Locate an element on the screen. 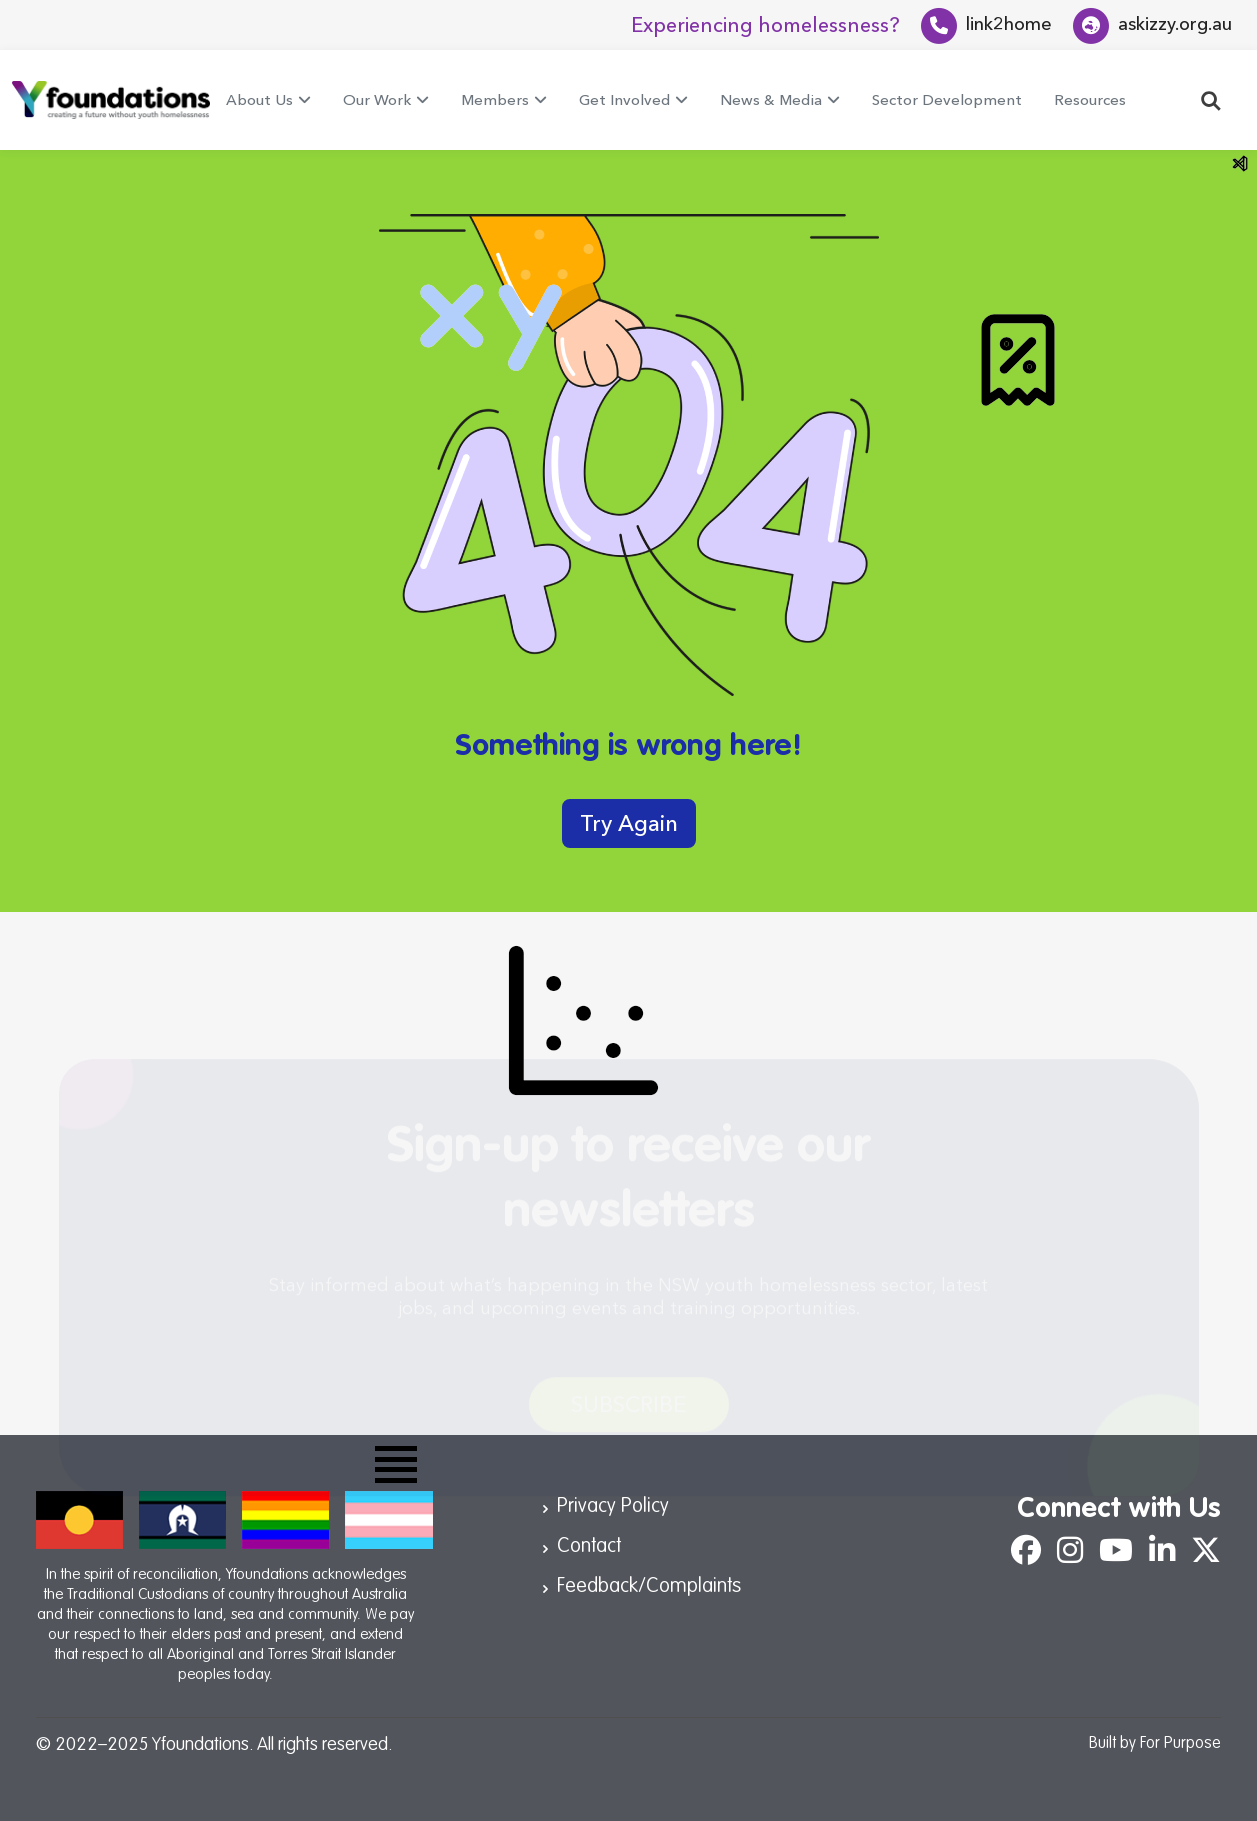 The height and width of the screenshot is (1821, 1257). access mathematical or algebraic functions is located at coordinates (491, 316).